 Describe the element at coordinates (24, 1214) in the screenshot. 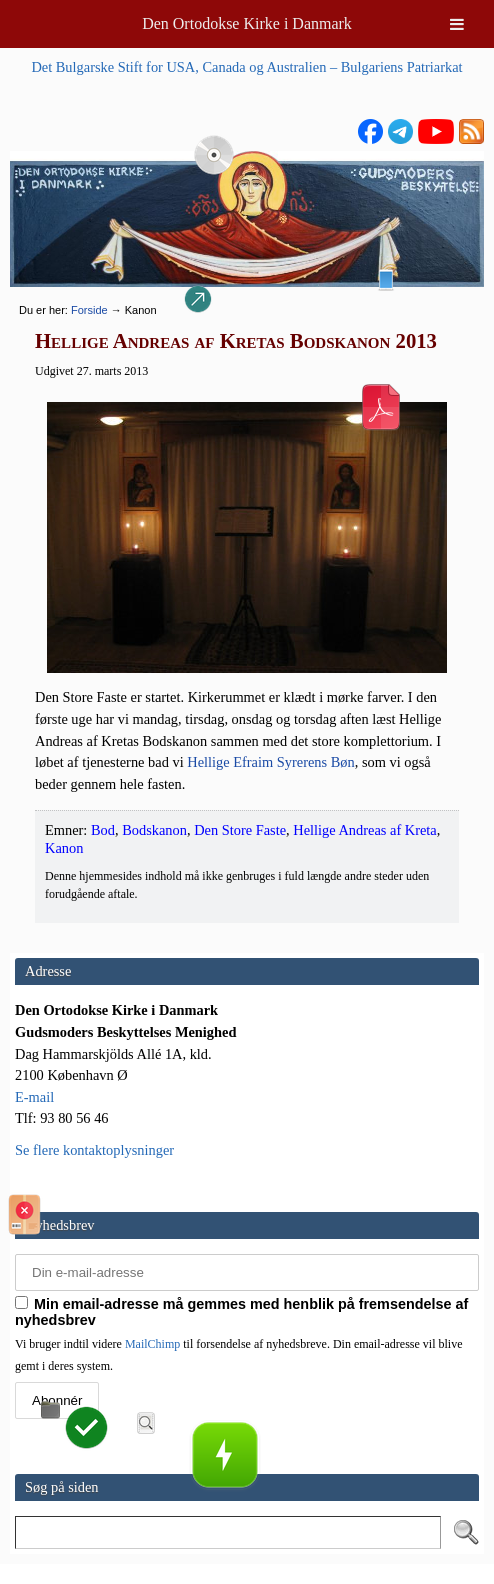

I see `indicates a package scheduled for removal` at that location.